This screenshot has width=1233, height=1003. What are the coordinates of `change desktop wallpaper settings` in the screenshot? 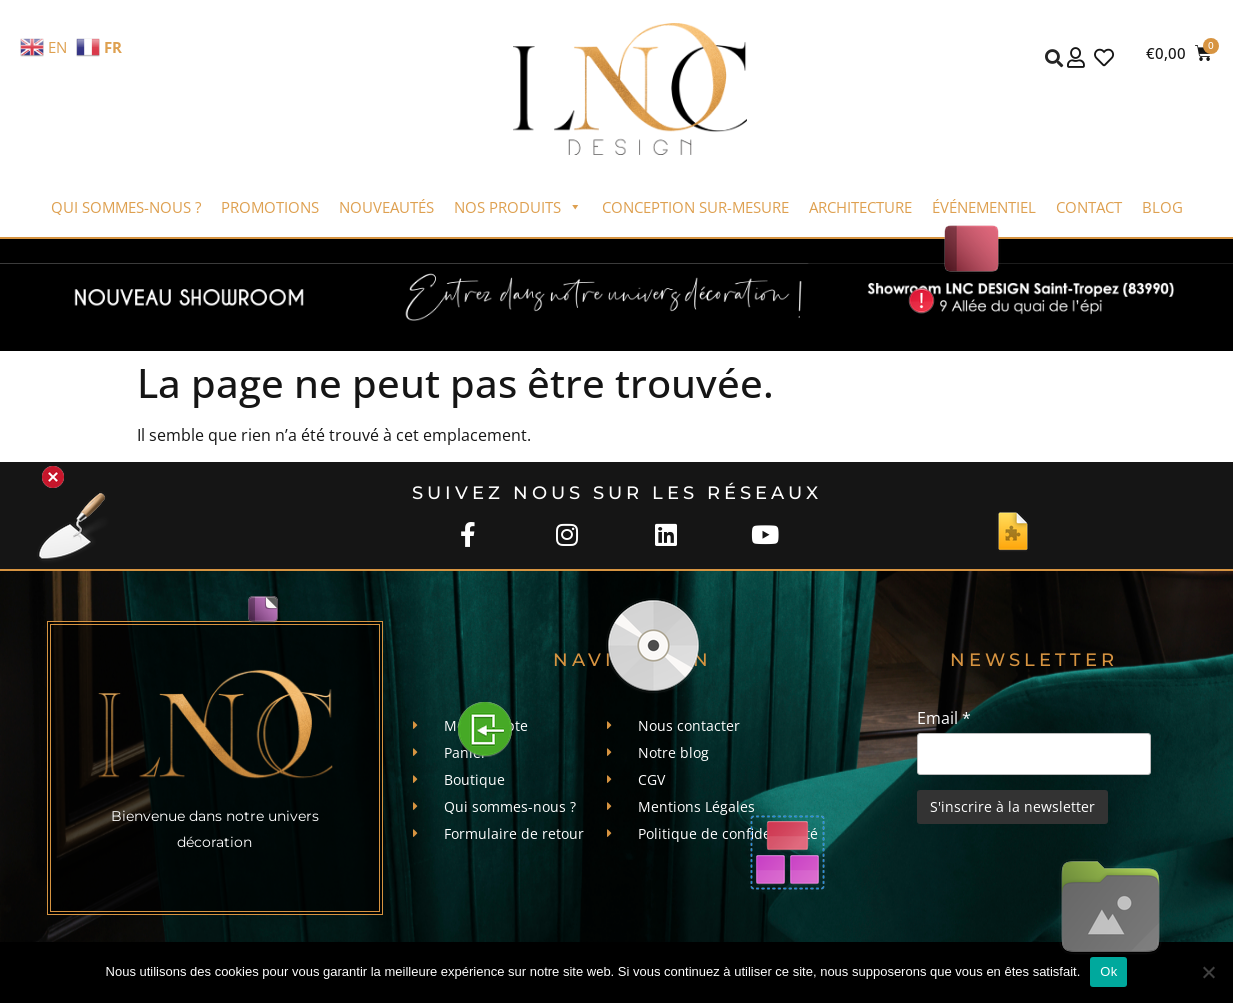 It's located at (263, 608).